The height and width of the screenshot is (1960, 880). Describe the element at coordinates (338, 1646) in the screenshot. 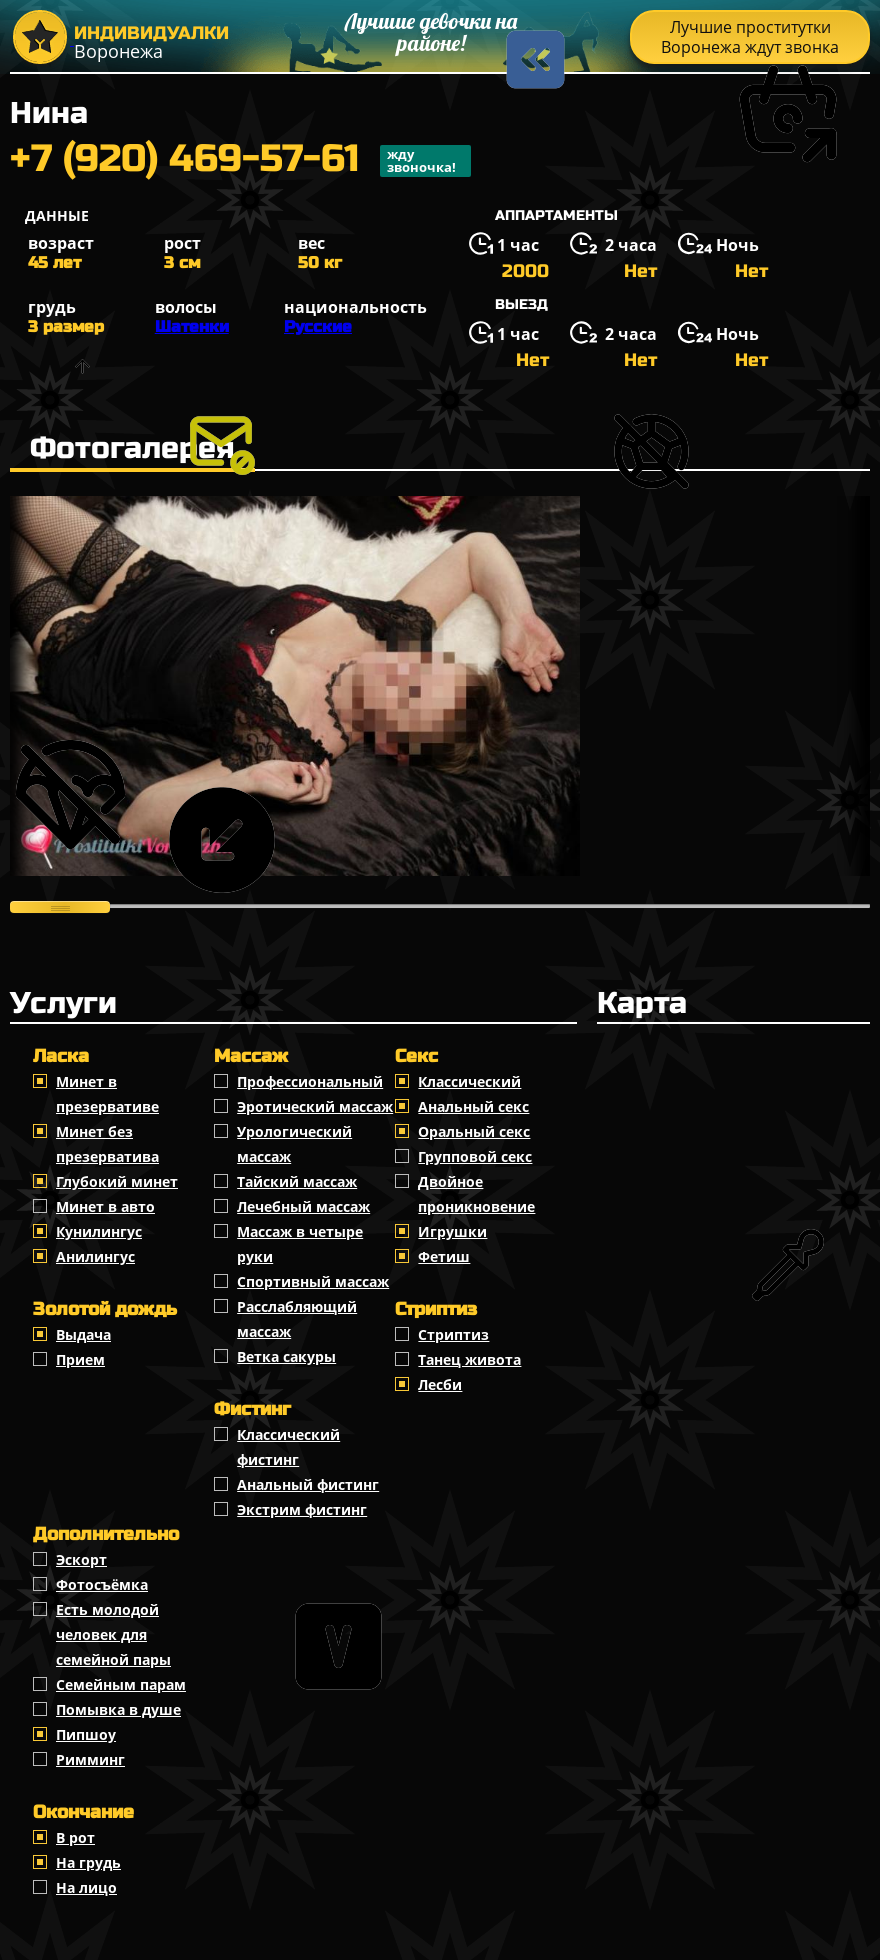

I see `indicates items starting with the letter V` at that location.